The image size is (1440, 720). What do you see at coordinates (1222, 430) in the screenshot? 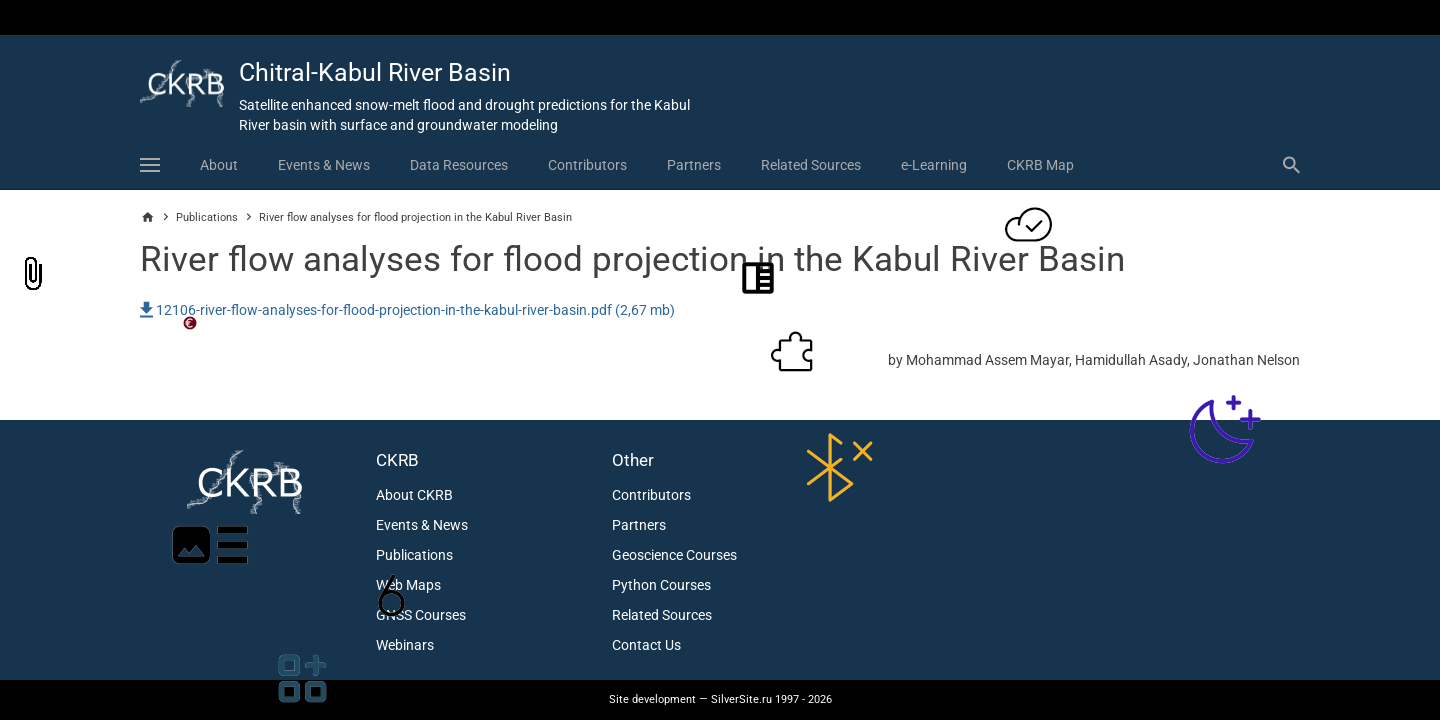
I see `toggle dark mode or night theme` at bounding box center [1222, 430].